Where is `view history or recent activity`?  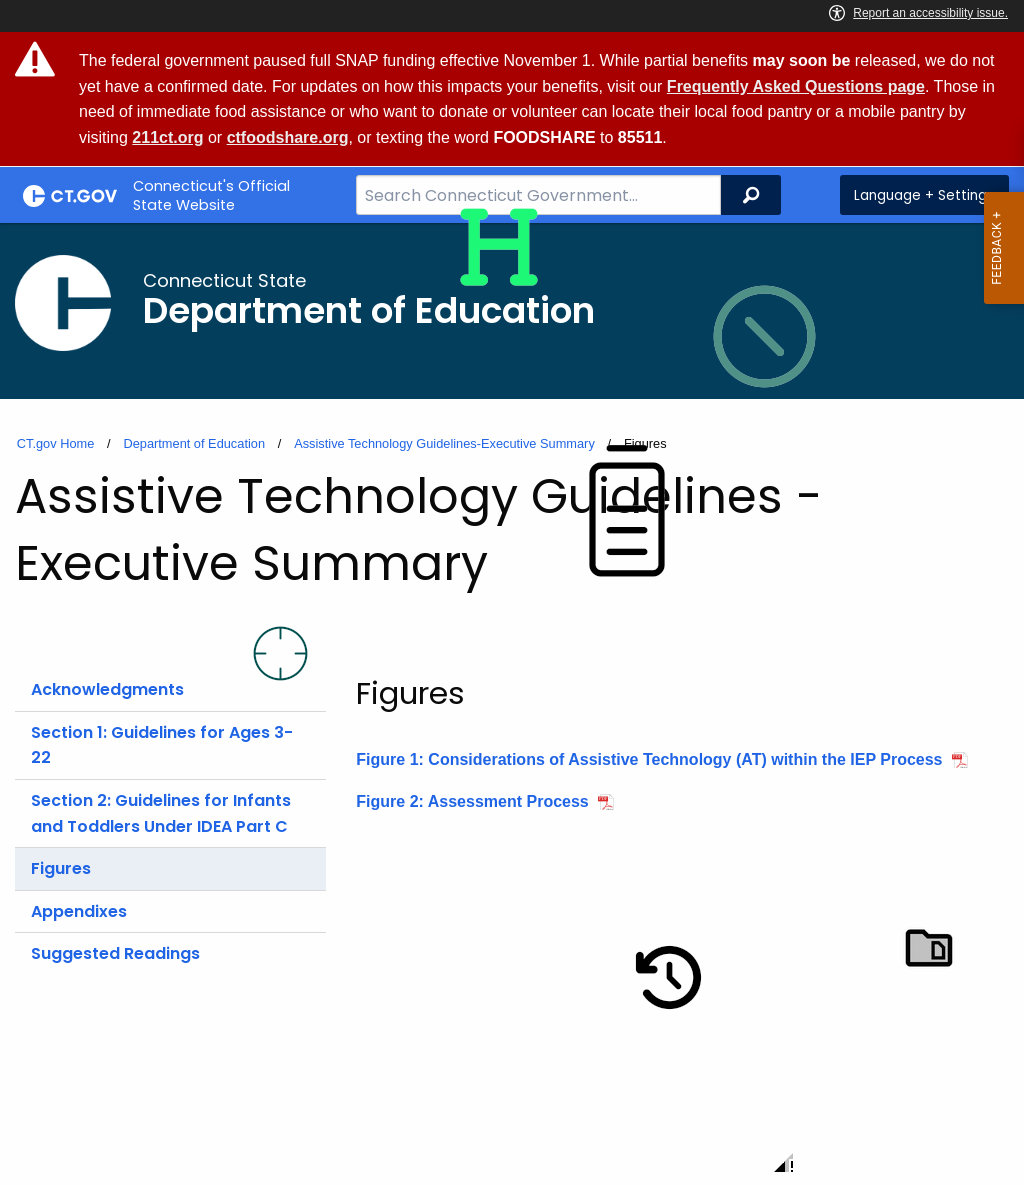
view history or recent activity is located at coordinates (669, 977).